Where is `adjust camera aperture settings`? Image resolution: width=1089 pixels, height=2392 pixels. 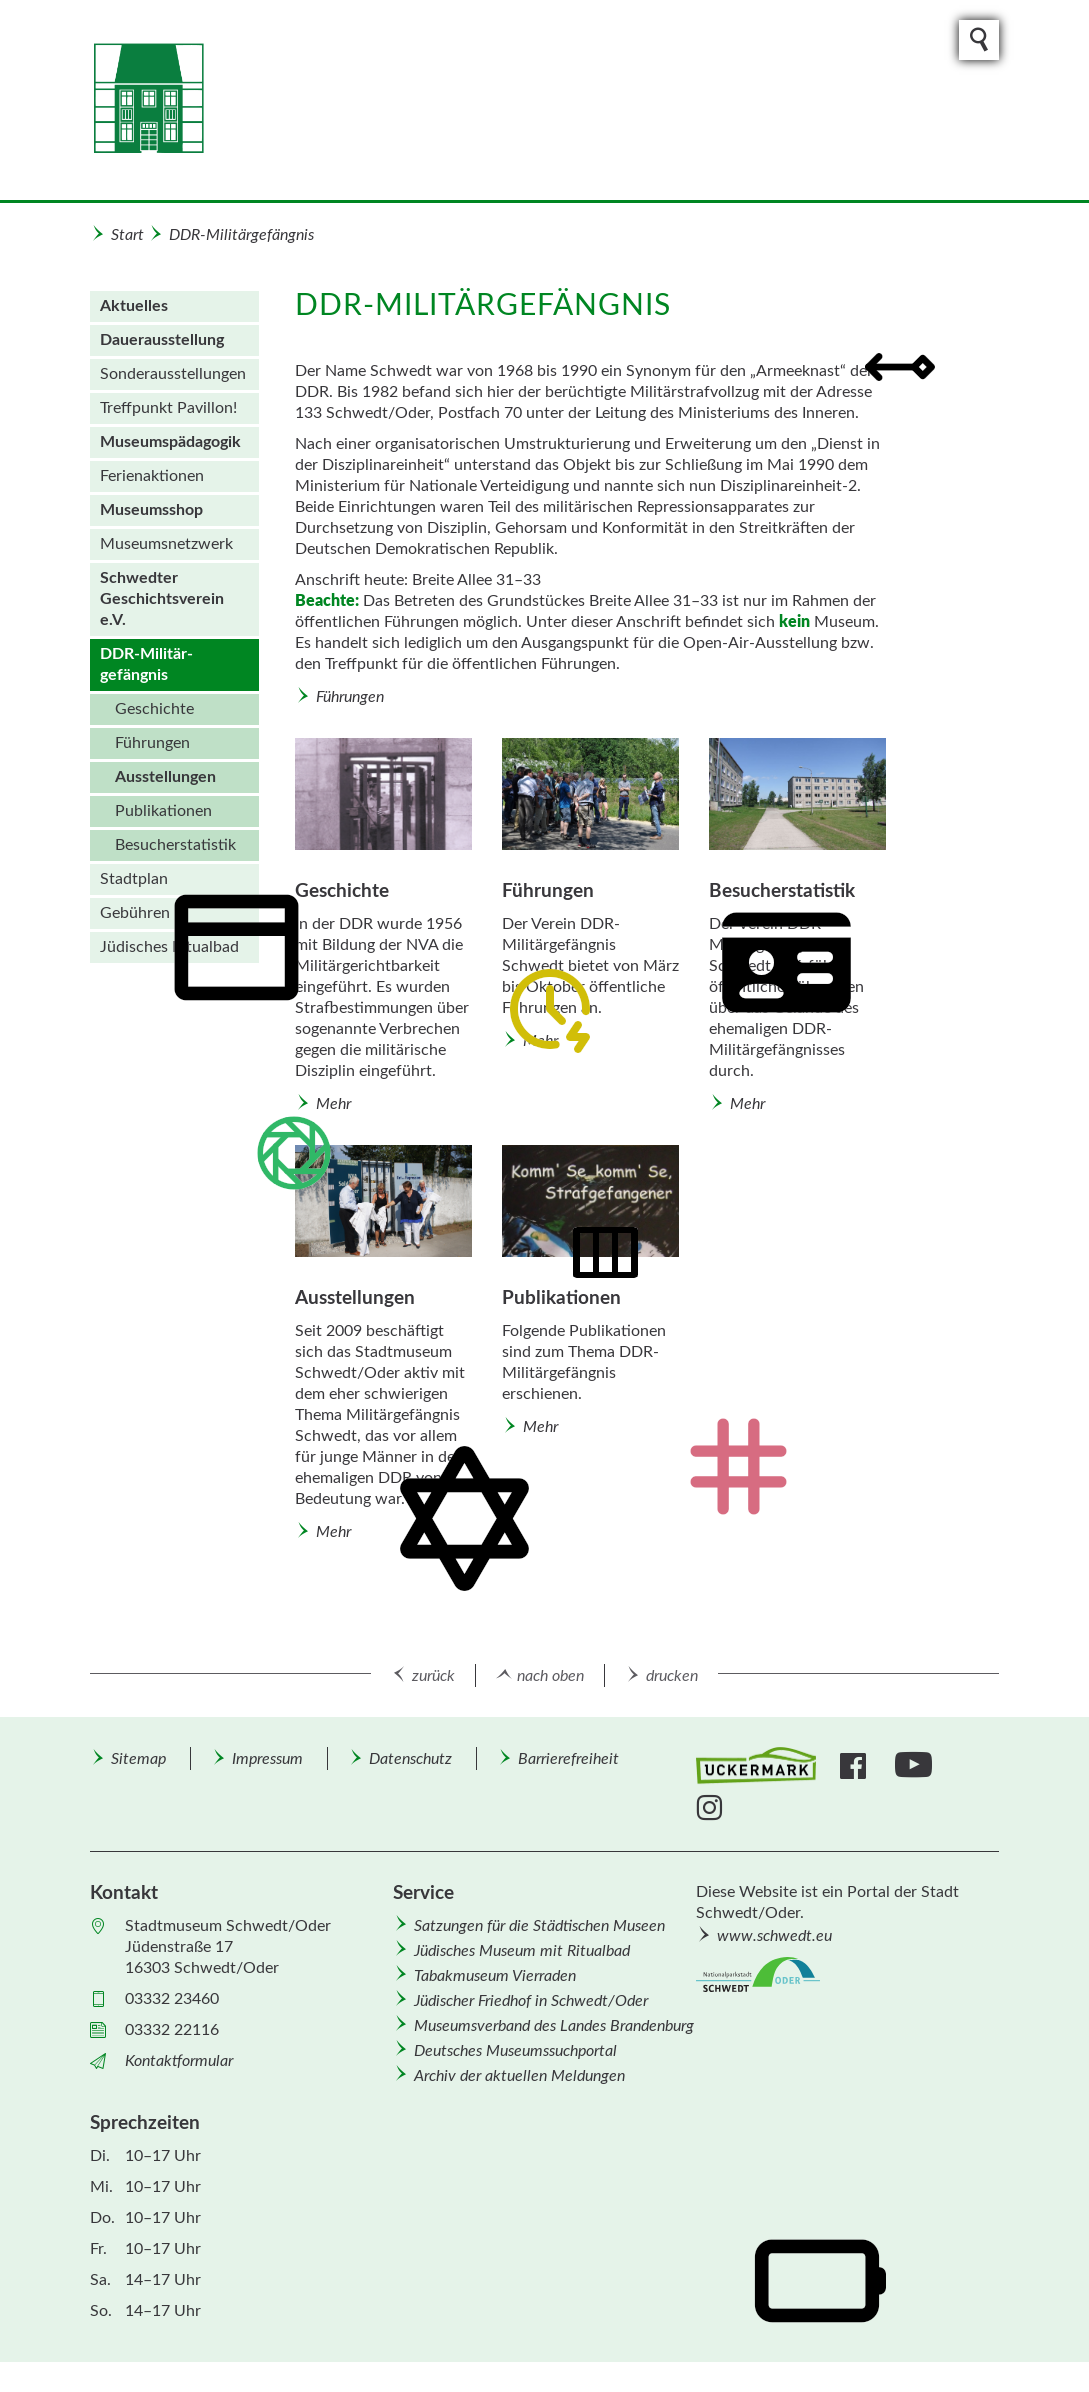 adjust camera aperture settings is located at coordinates (294, 1153).